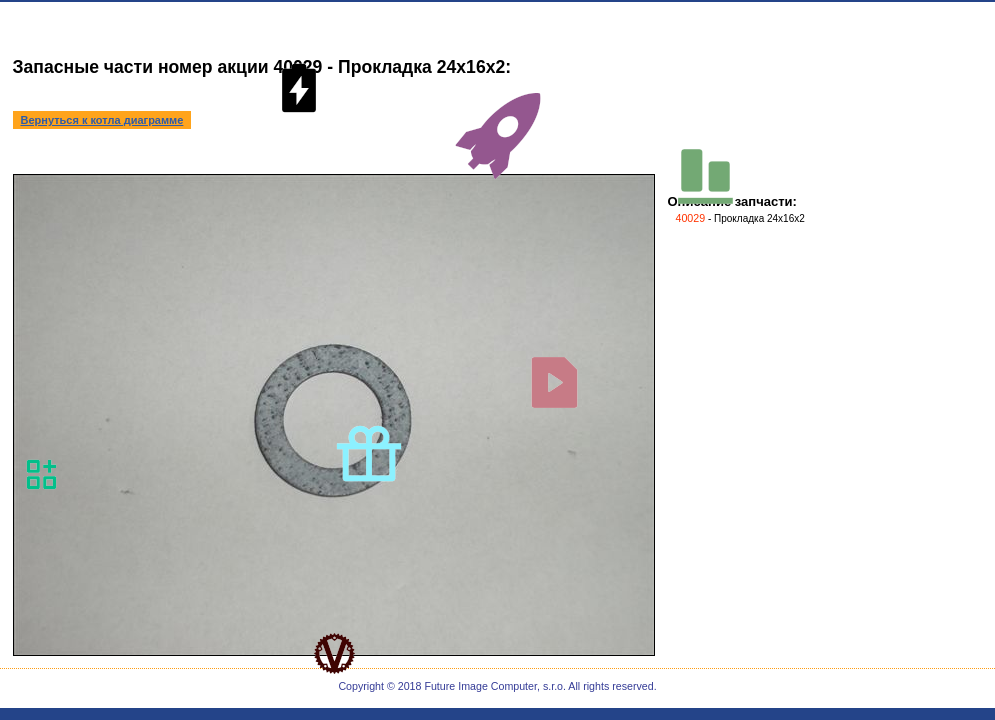 Image resolution: width=995 pixels, height=720 pixels. What do you see at coordinates (369, 455) in the screenshot?
I see `view gifts or rewards` at bounding box center [369, 455].